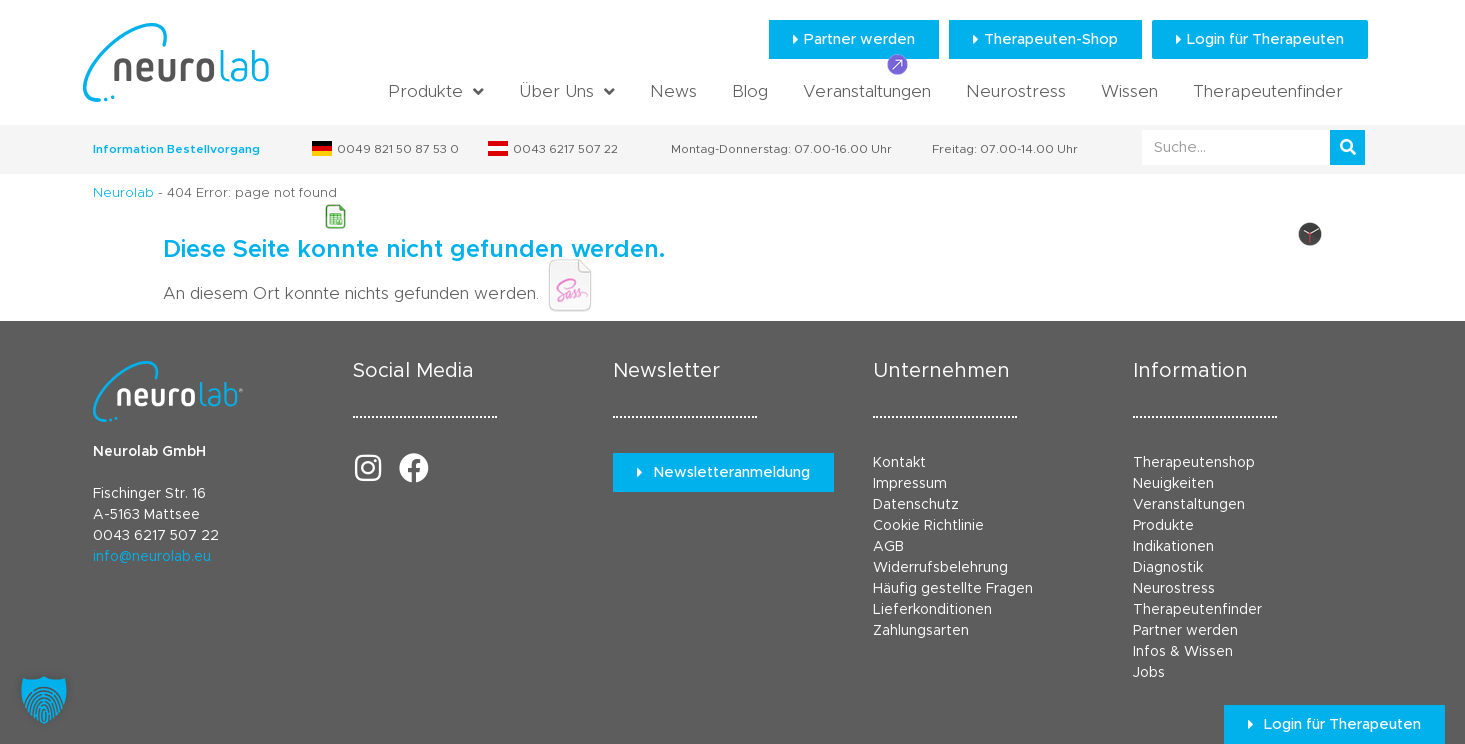 This screenshot has height=744, width=1465. I want to click on indicates a time-sensitive or urgent item, so click(1310, 234).